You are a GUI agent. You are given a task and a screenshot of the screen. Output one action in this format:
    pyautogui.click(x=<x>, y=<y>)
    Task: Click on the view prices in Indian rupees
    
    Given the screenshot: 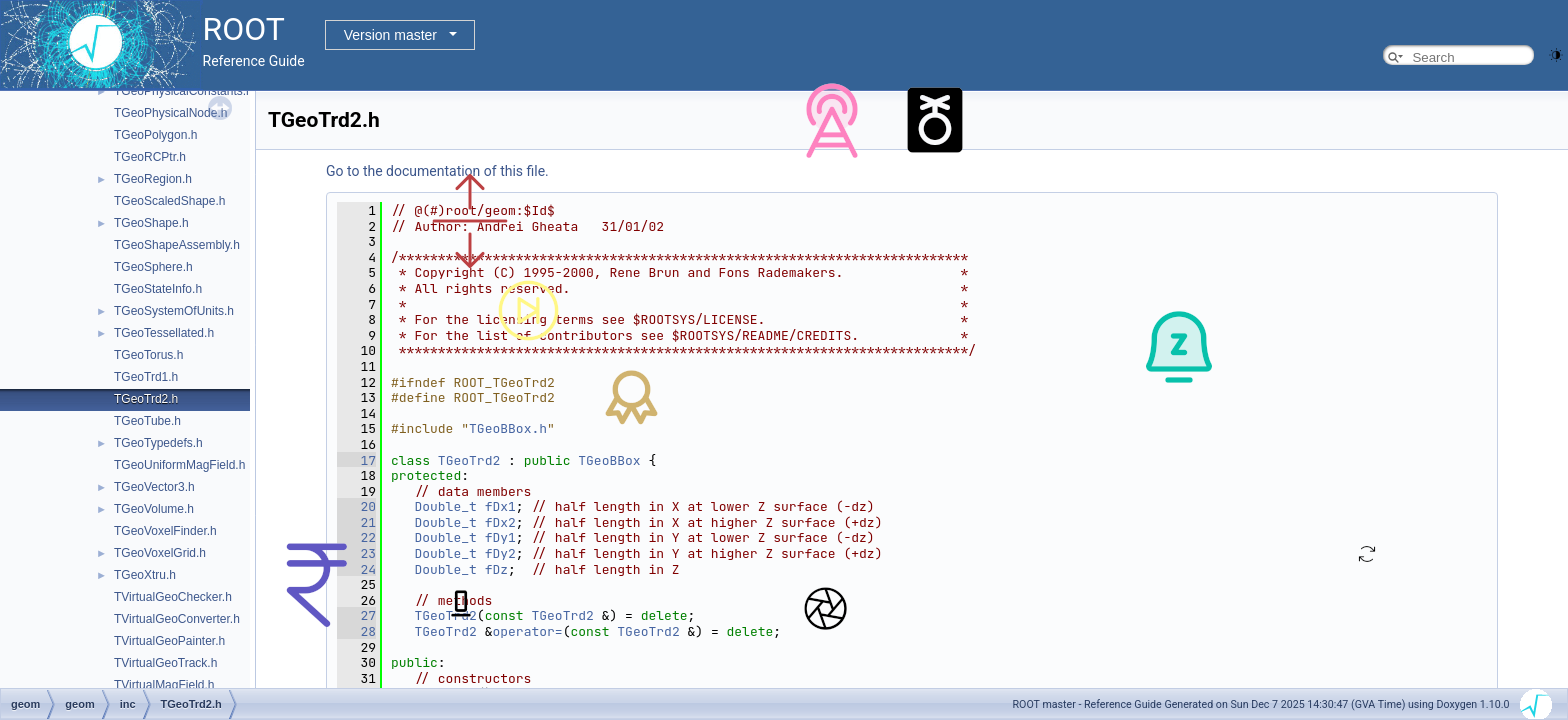 What is the action you would take?
    pyautogui.click(x=313, y=583)
    